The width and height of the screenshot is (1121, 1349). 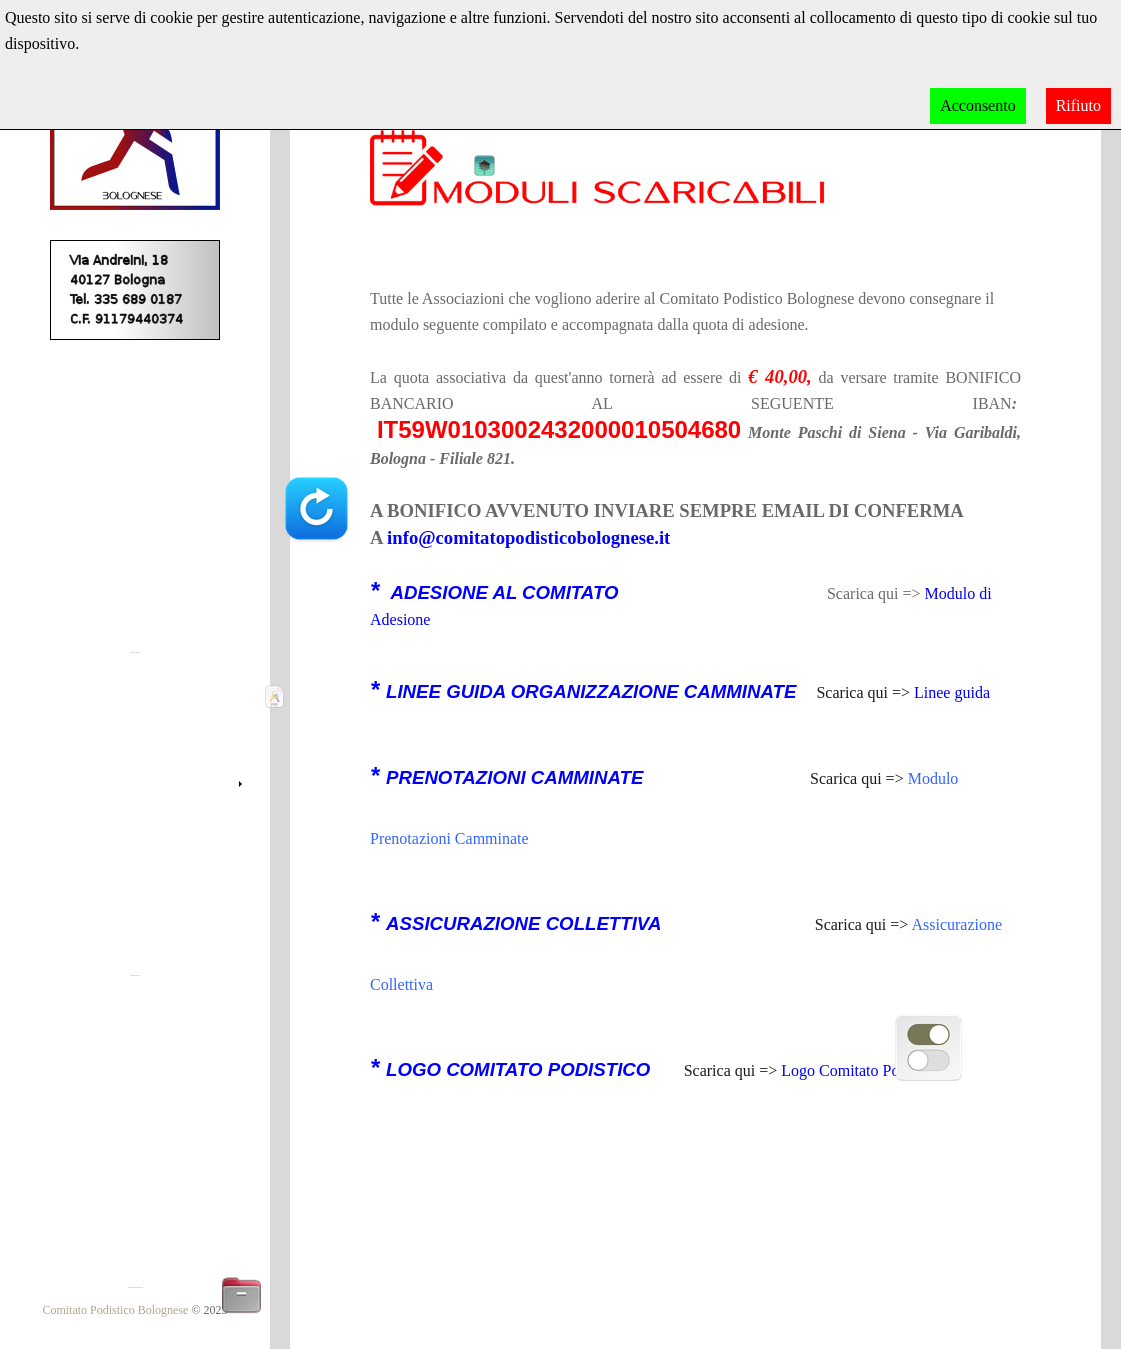 I want to click on a PGP encryption key file, so click(x=274, y=696).